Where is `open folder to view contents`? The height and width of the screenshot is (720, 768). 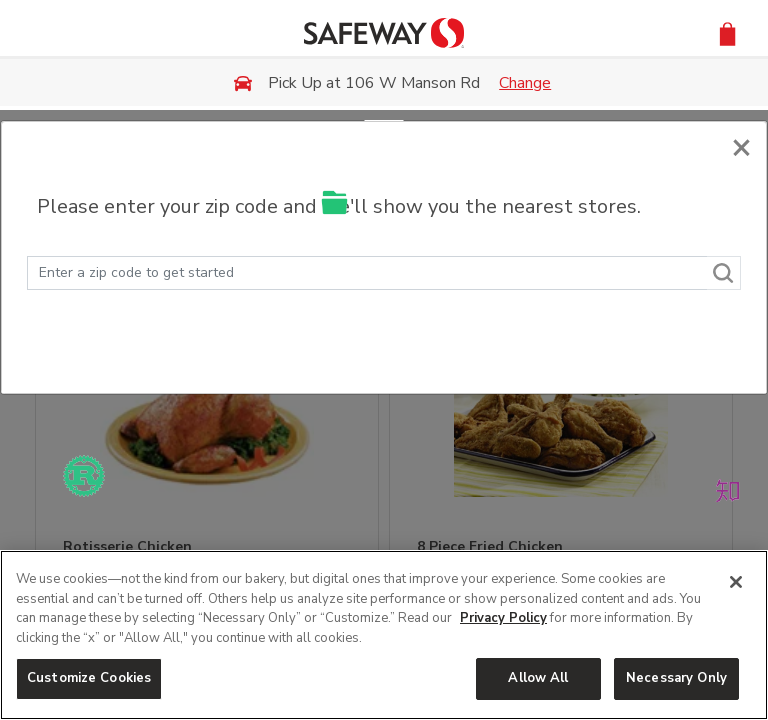 open folder to view contents is located at coordinates (334, 202).